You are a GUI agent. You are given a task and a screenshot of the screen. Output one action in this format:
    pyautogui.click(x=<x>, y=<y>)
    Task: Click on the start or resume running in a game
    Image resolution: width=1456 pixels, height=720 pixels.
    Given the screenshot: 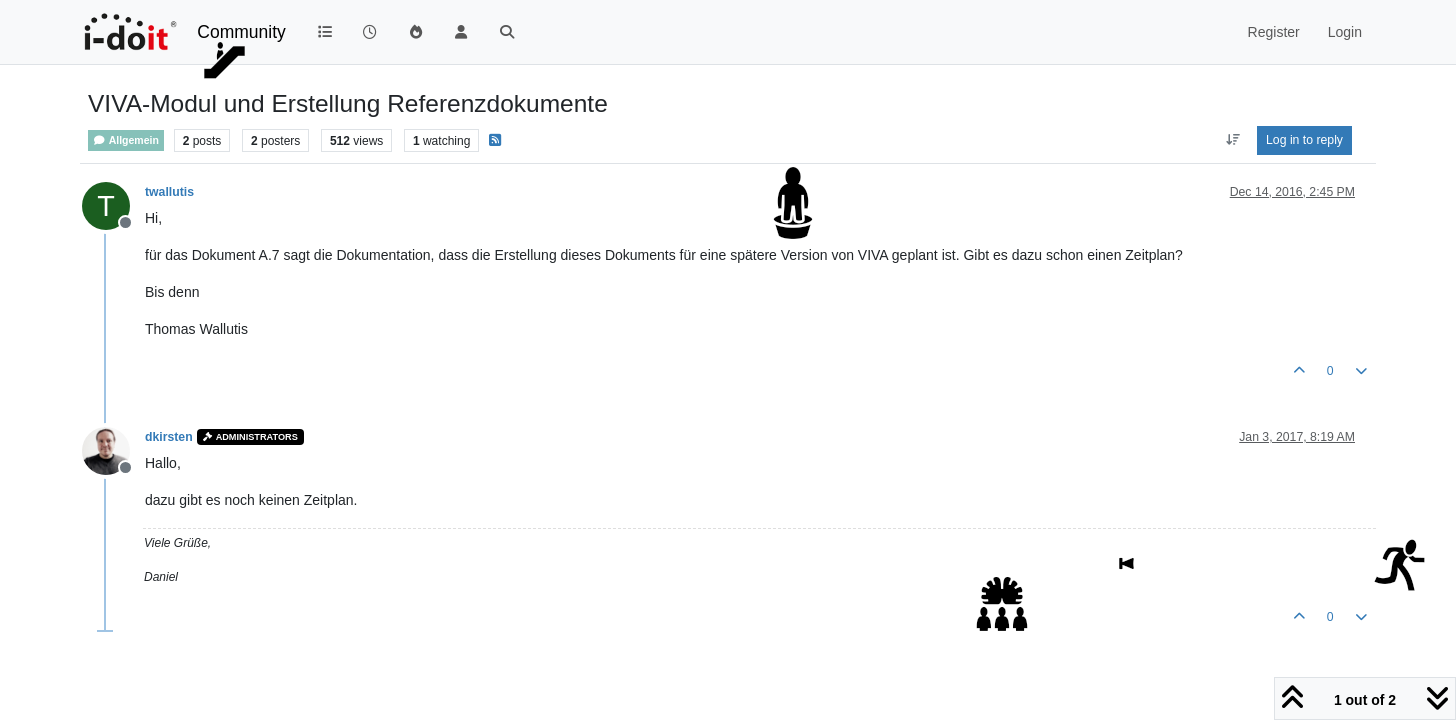 What is the action you would take?
    pyautogui.click(x=1399, y=564)
    